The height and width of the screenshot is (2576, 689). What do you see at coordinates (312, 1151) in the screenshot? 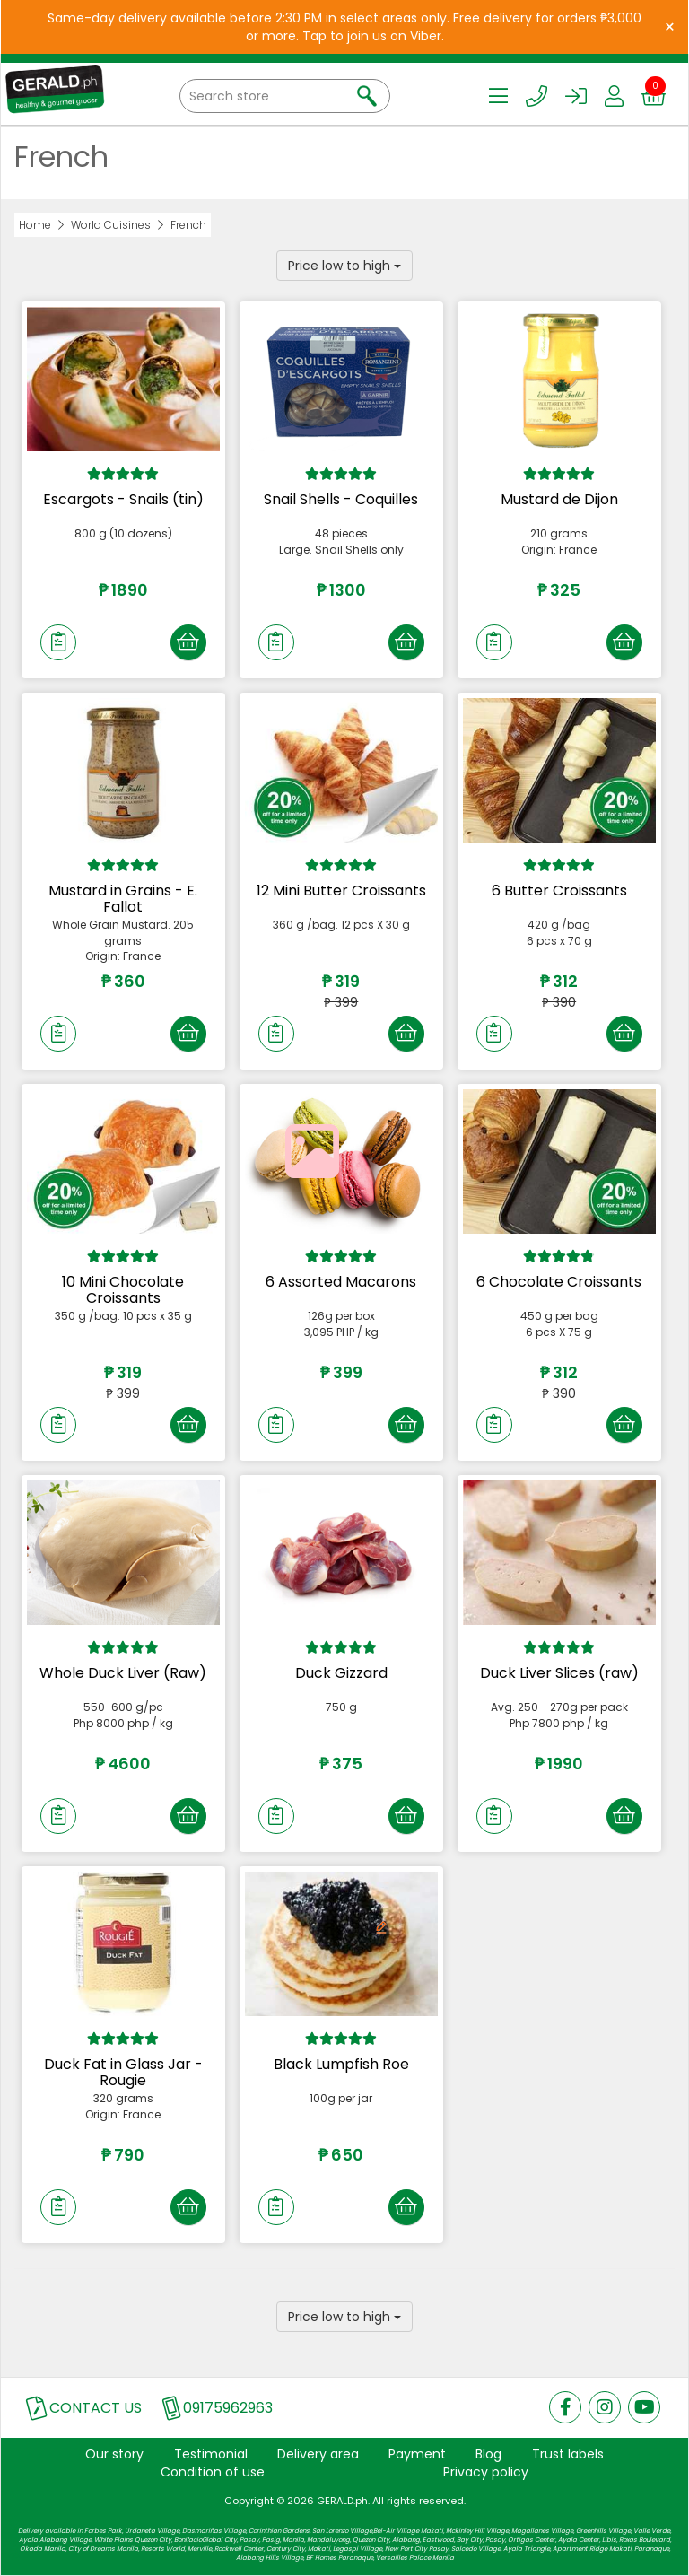
I see `view photos or images` at bounding box center [312, 1151].